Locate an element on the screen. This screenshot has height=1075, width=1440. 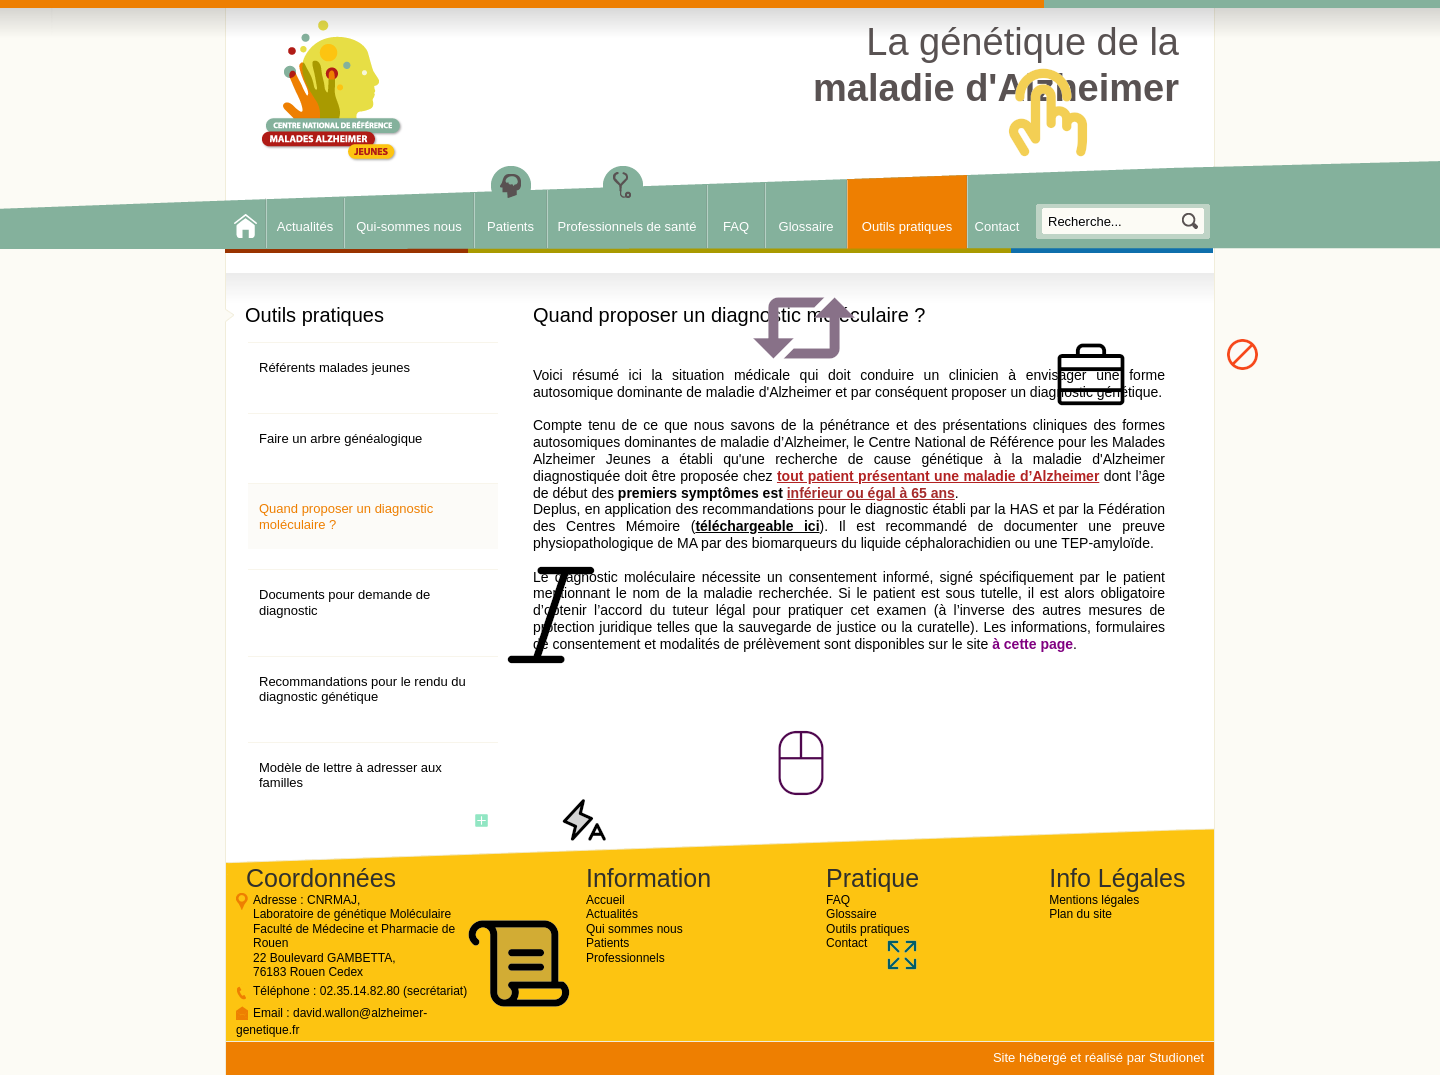
toggle auto-flash mode in camera settings is located at coordinates (583, 821).